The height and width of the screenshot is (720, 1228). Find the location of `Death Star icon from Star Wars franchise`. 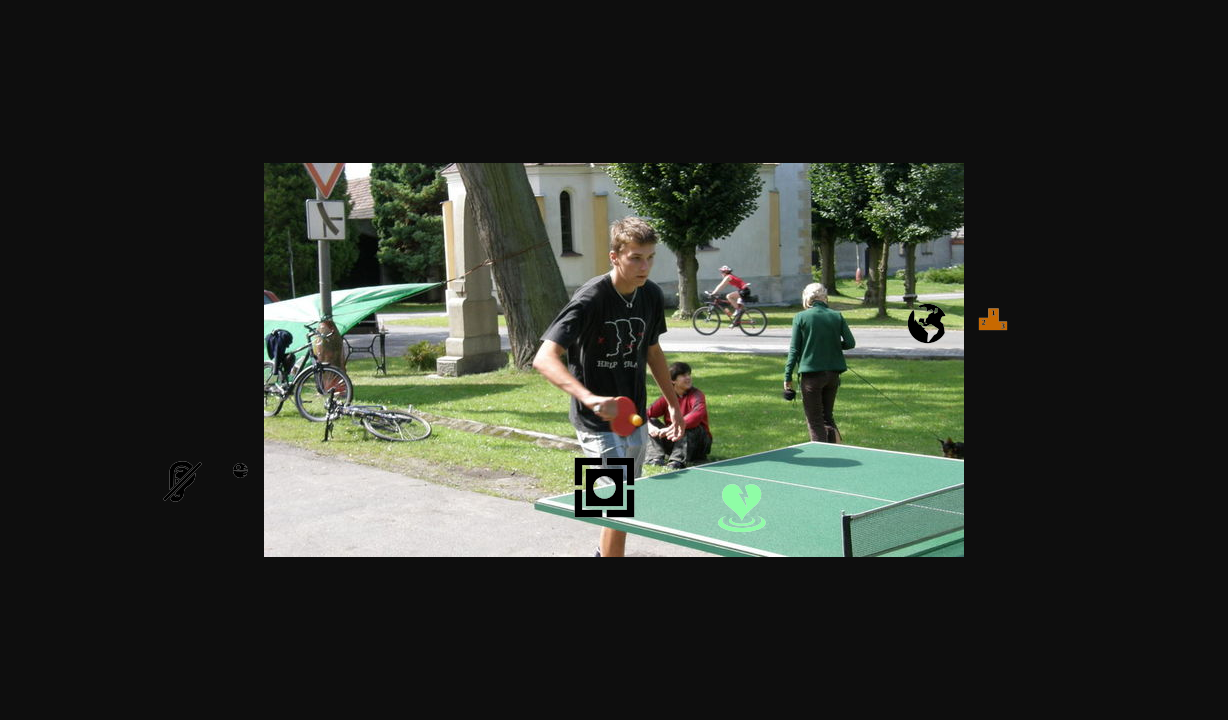

Death Star icon from Star Wars franchise is located at coordinates (240, 470).